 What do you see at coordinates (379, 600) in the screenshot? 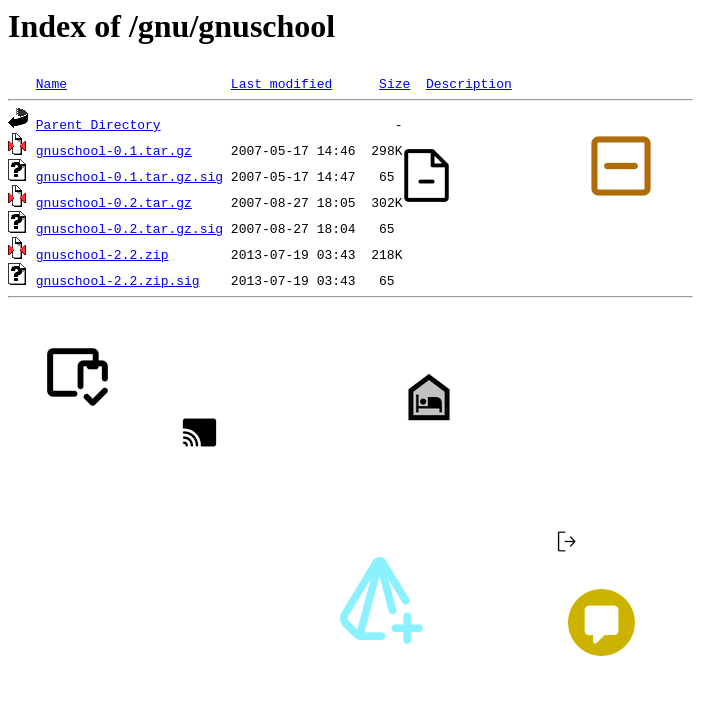
I see `add a new 3D object or shape` at bounding box center [379, 600].